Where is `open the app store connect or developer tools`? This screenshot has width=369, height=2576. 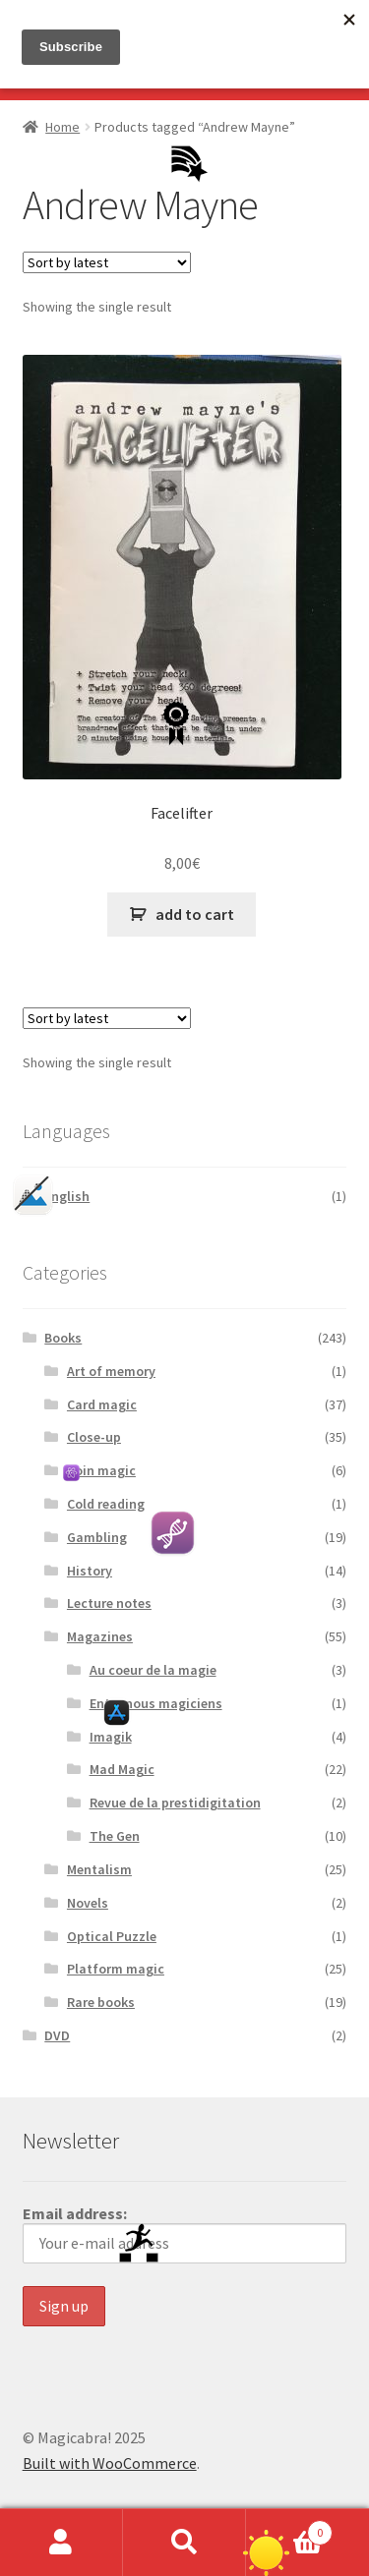
open the app store connect or developer tools is located at coordinates (116, 1712).